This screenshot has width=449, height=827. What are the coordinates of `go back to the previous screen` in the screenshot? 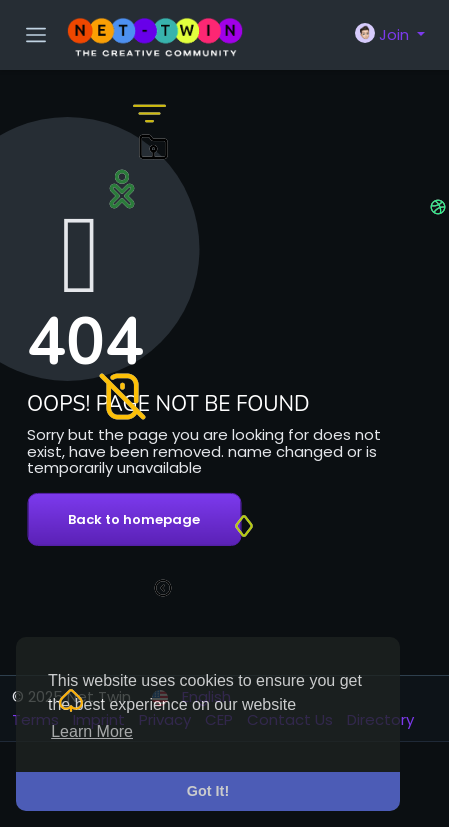 It's located at (163, 588).